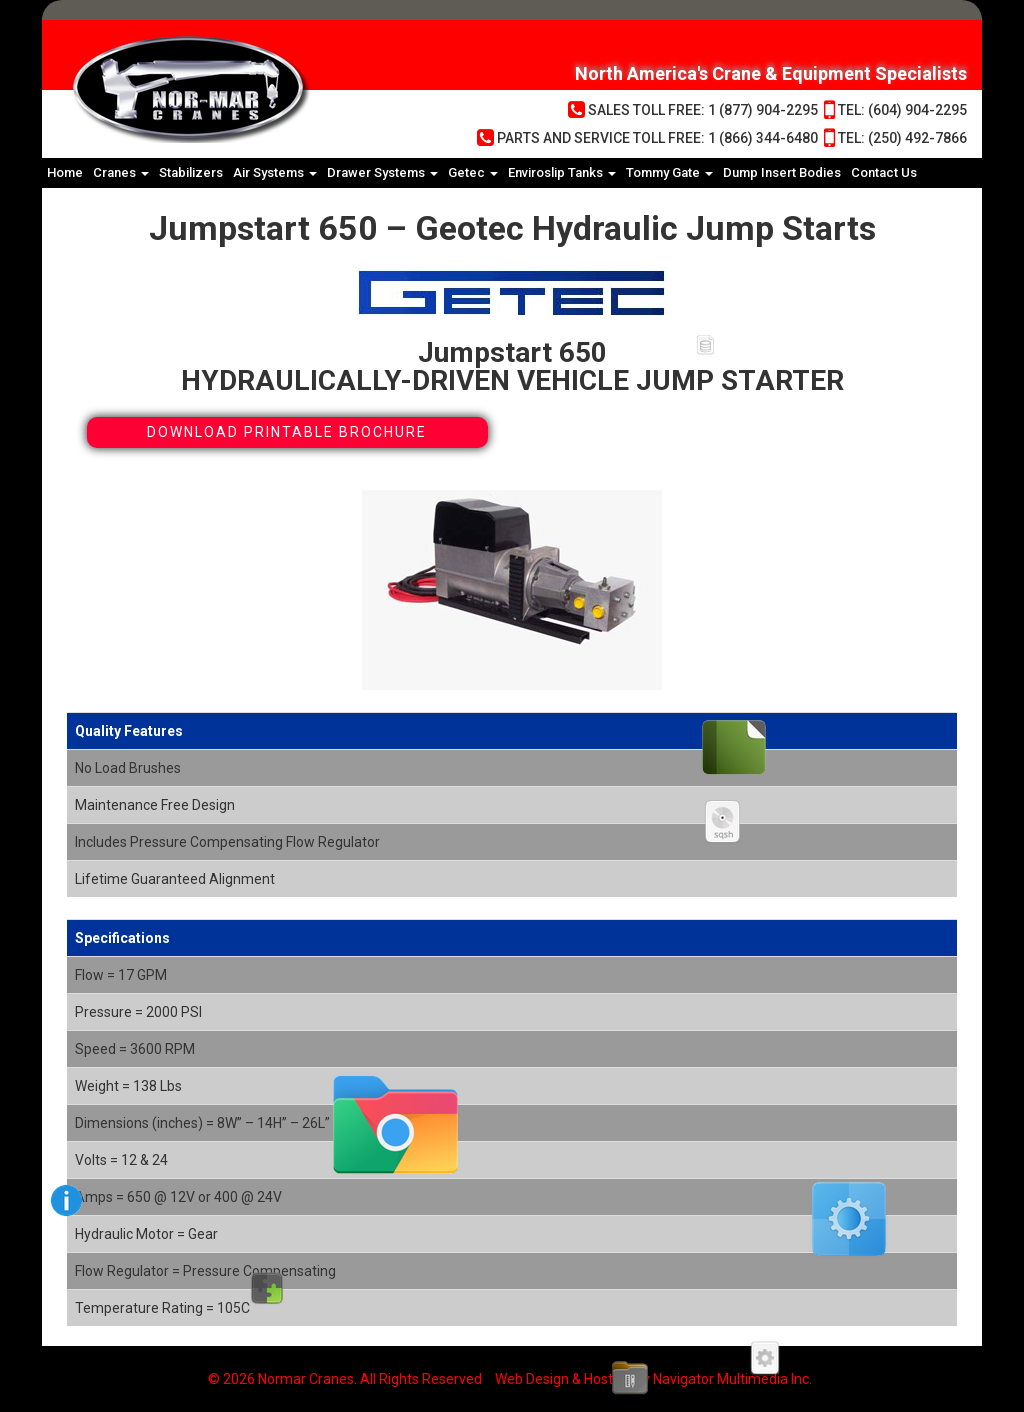 The image size is (1024, 1412). I want to click on open extension manager app, so click(267, 1288).